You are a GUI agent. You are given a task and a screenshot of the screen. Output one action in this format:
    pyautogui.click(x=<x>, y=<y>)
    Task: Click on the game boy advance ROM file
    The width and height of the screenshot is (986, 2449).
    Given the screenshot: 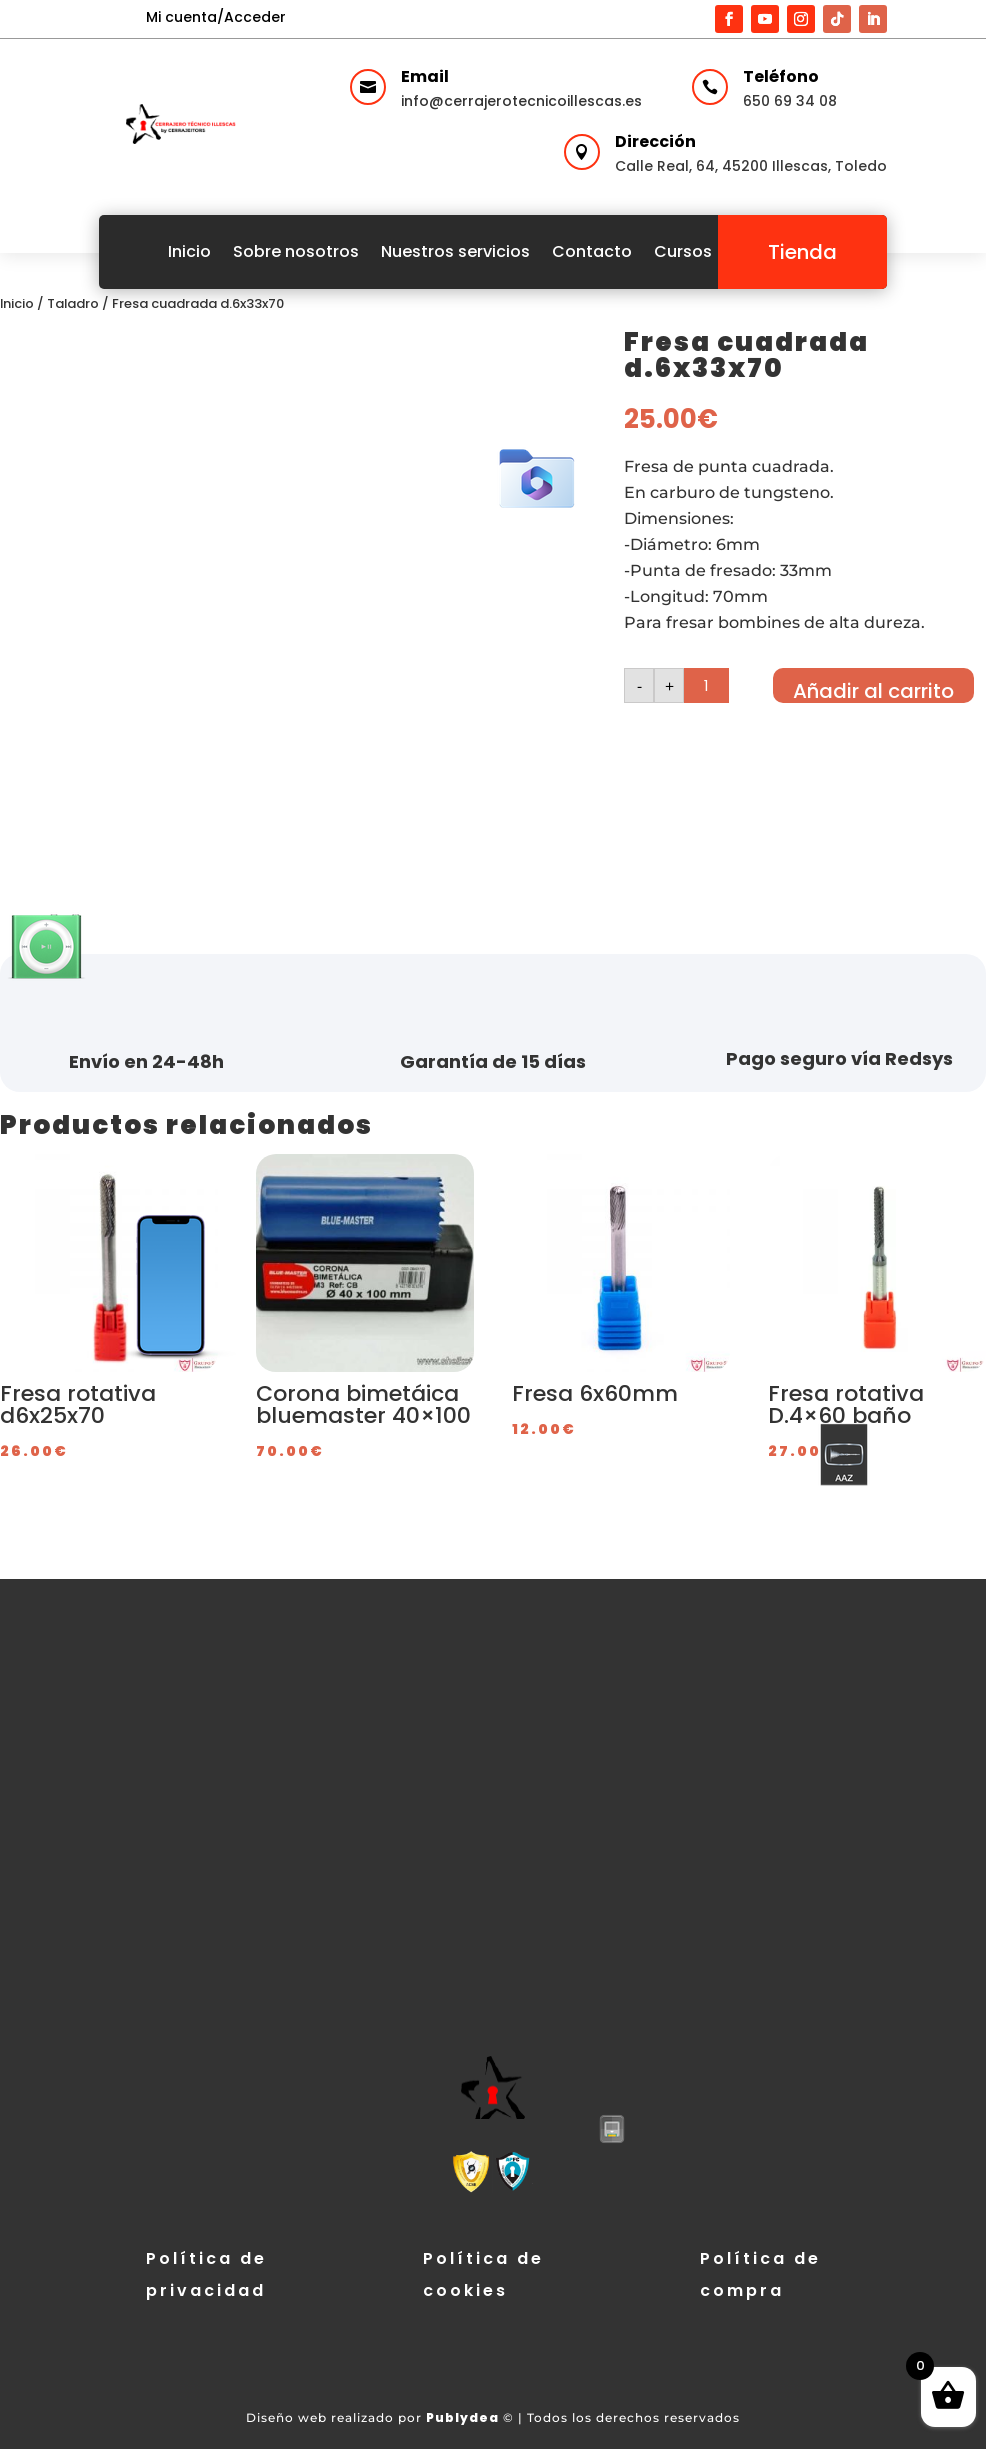 What is the action you would take?
    pyautogui.click(x=612, y=2129)
    